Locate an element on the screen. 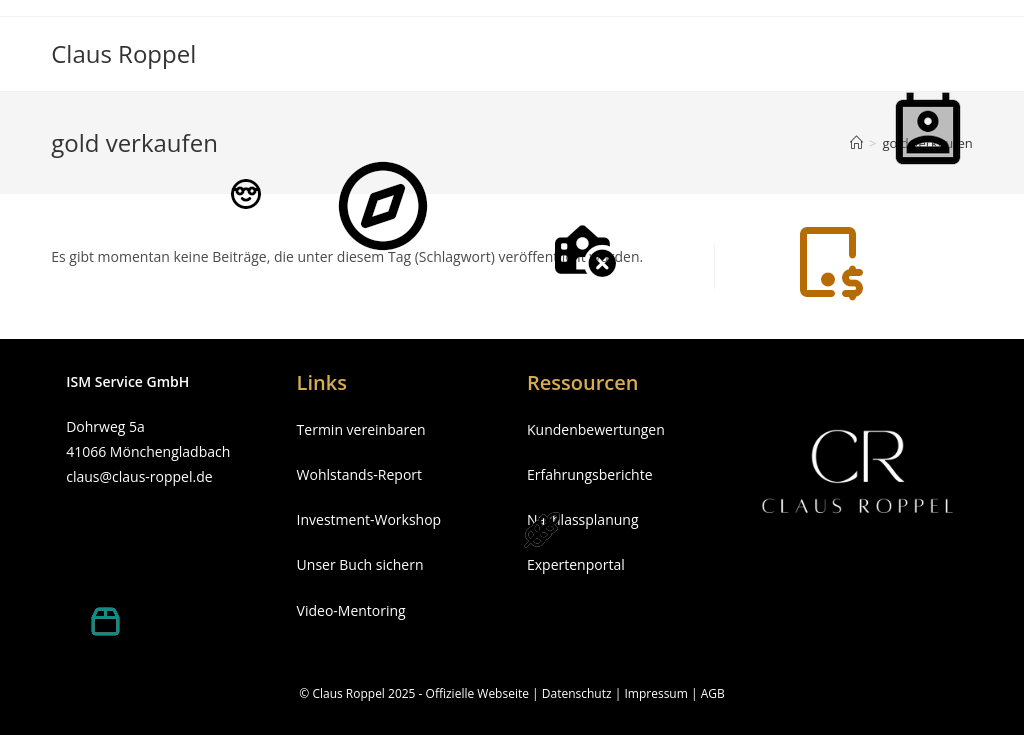  indicates grain or wheat-based ingredients is located at coordinates (542, 530).